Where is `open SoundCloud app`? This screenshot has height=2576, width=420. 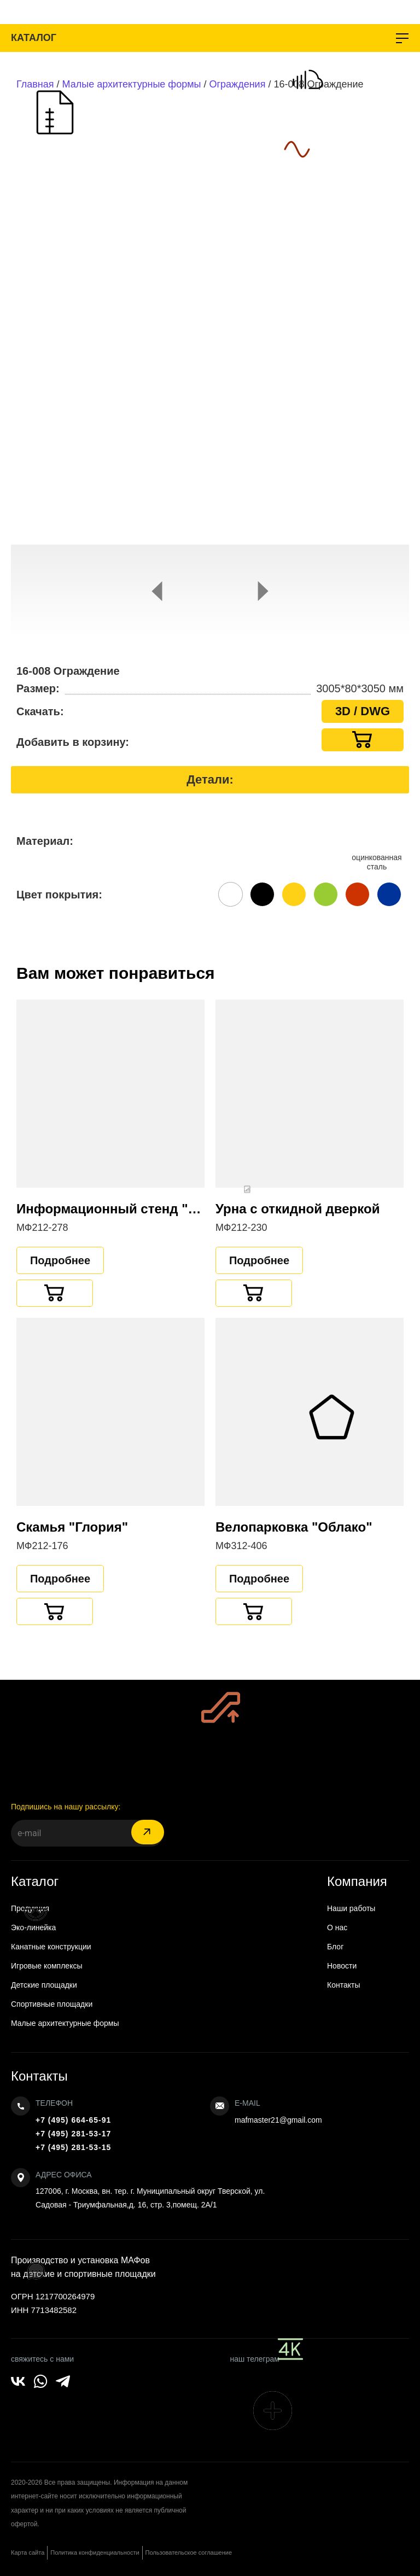
open SoundCloud app is located at coordinates (307, 80).